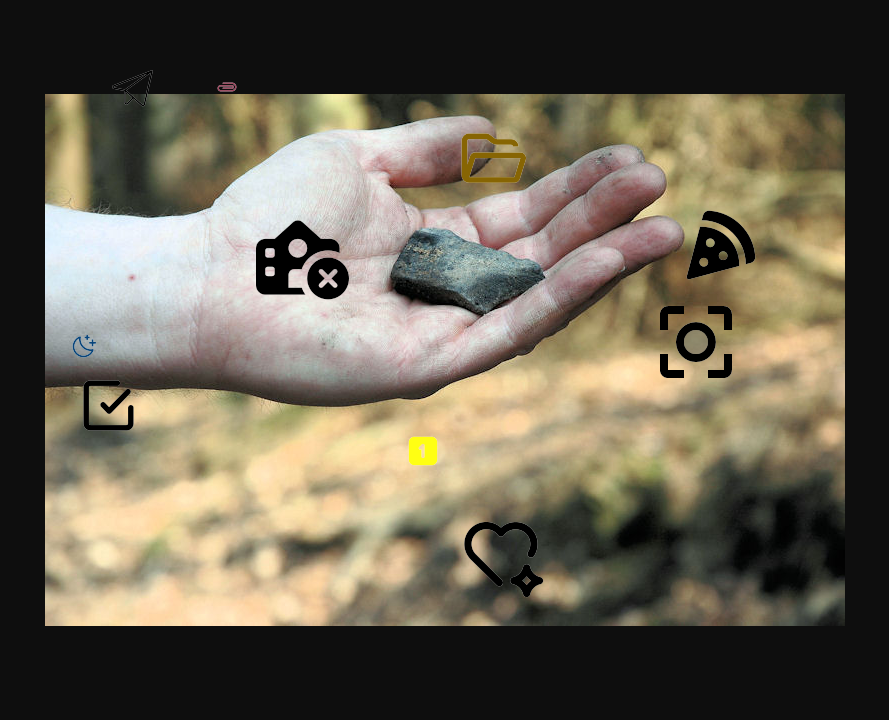 The height and width of the screenshot is (720, 889). I want to click on indicates step one in a numbered sequence, so click(423, 451).